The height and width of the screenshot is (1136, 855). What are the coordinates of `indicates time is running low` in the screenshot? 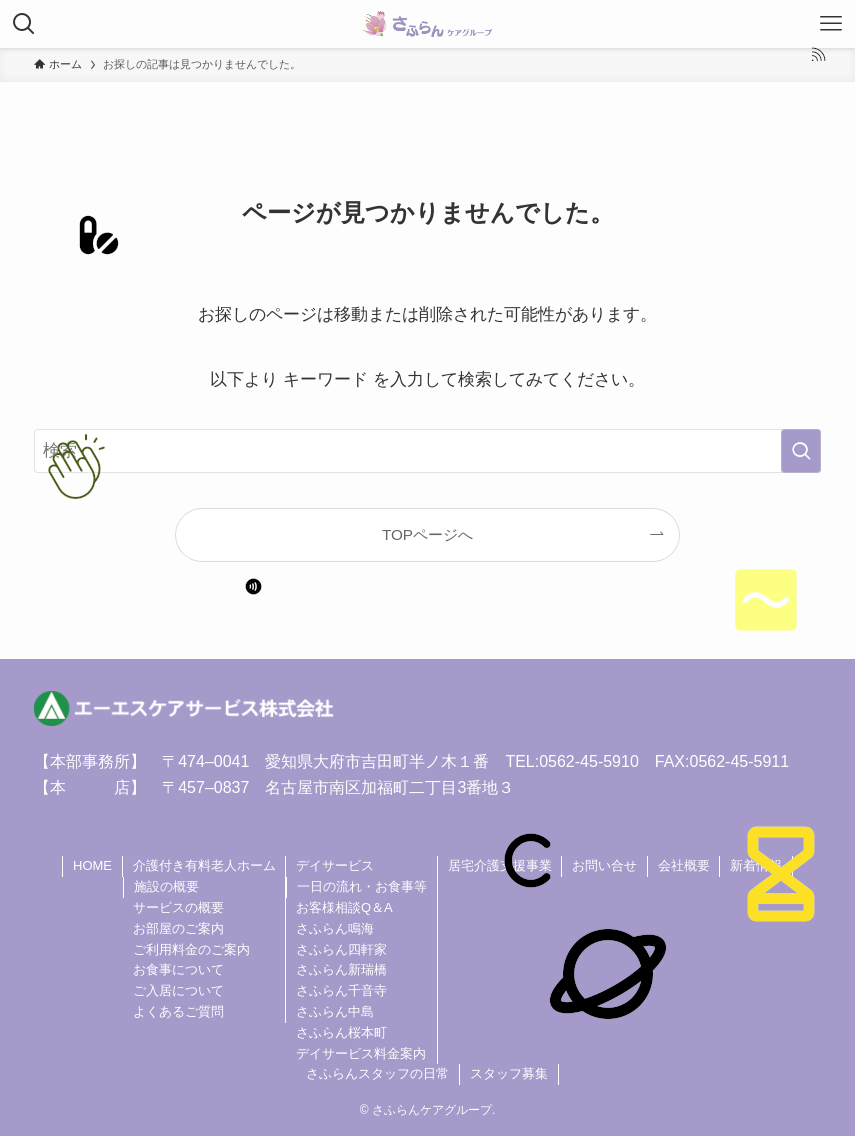 It's located at (781, 874).